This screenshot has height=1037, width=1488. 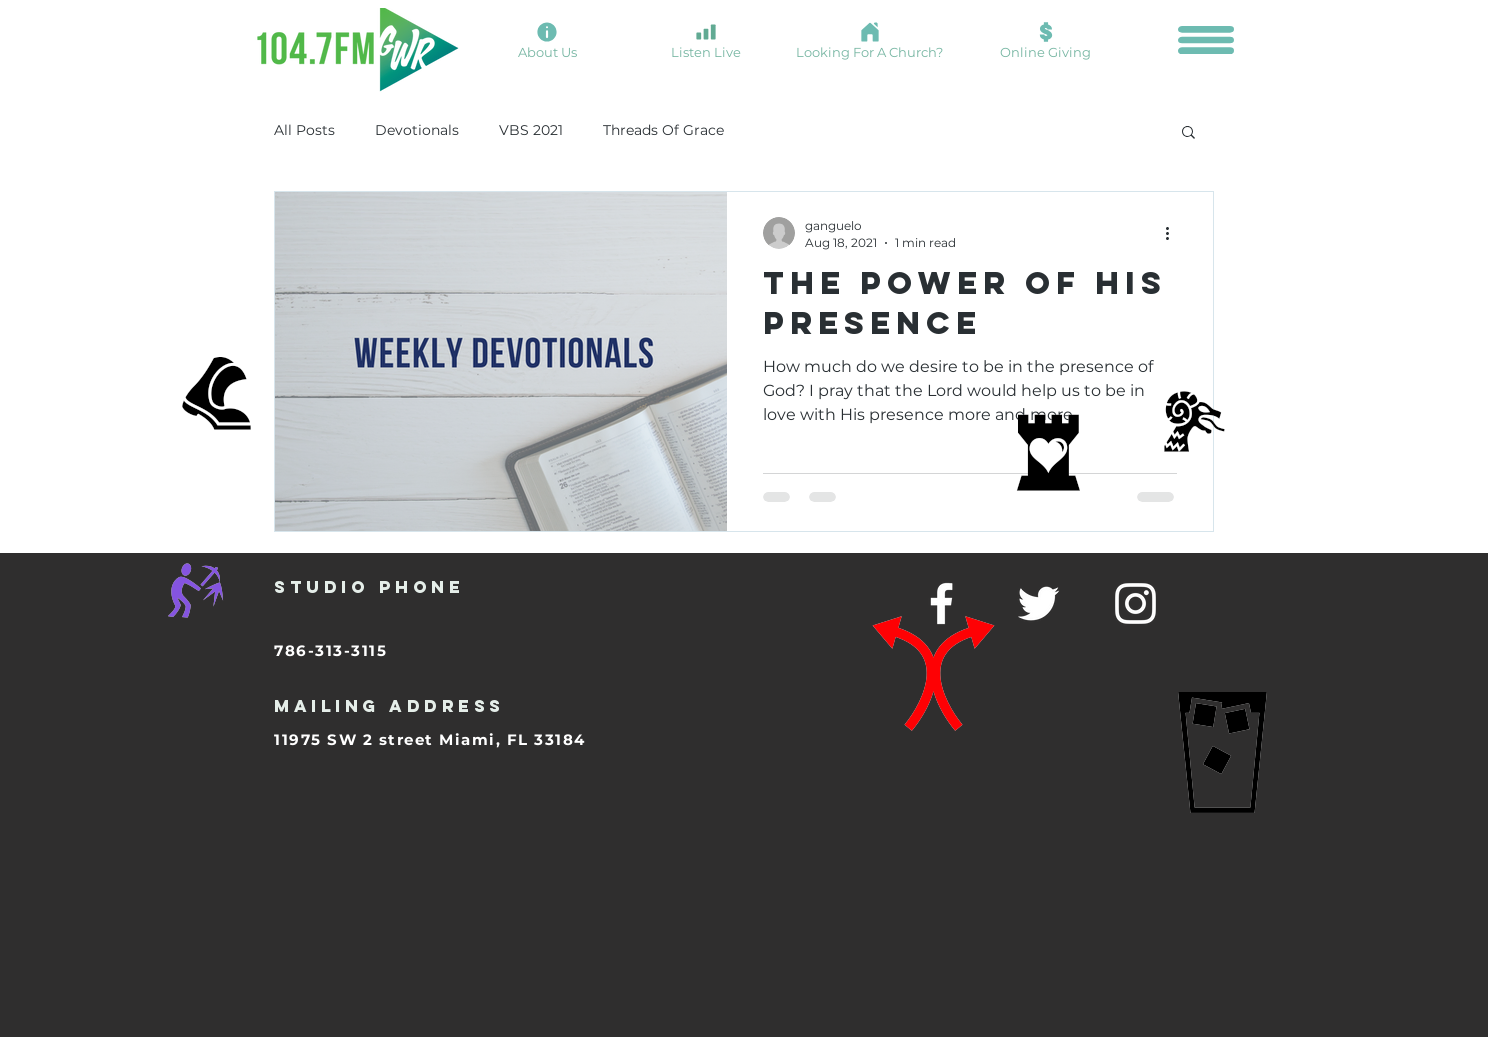 What do you see at coordinates (195, 590) in the screenshot?
I see `access mining or resource gathering features` at bounding box center [195, 590].